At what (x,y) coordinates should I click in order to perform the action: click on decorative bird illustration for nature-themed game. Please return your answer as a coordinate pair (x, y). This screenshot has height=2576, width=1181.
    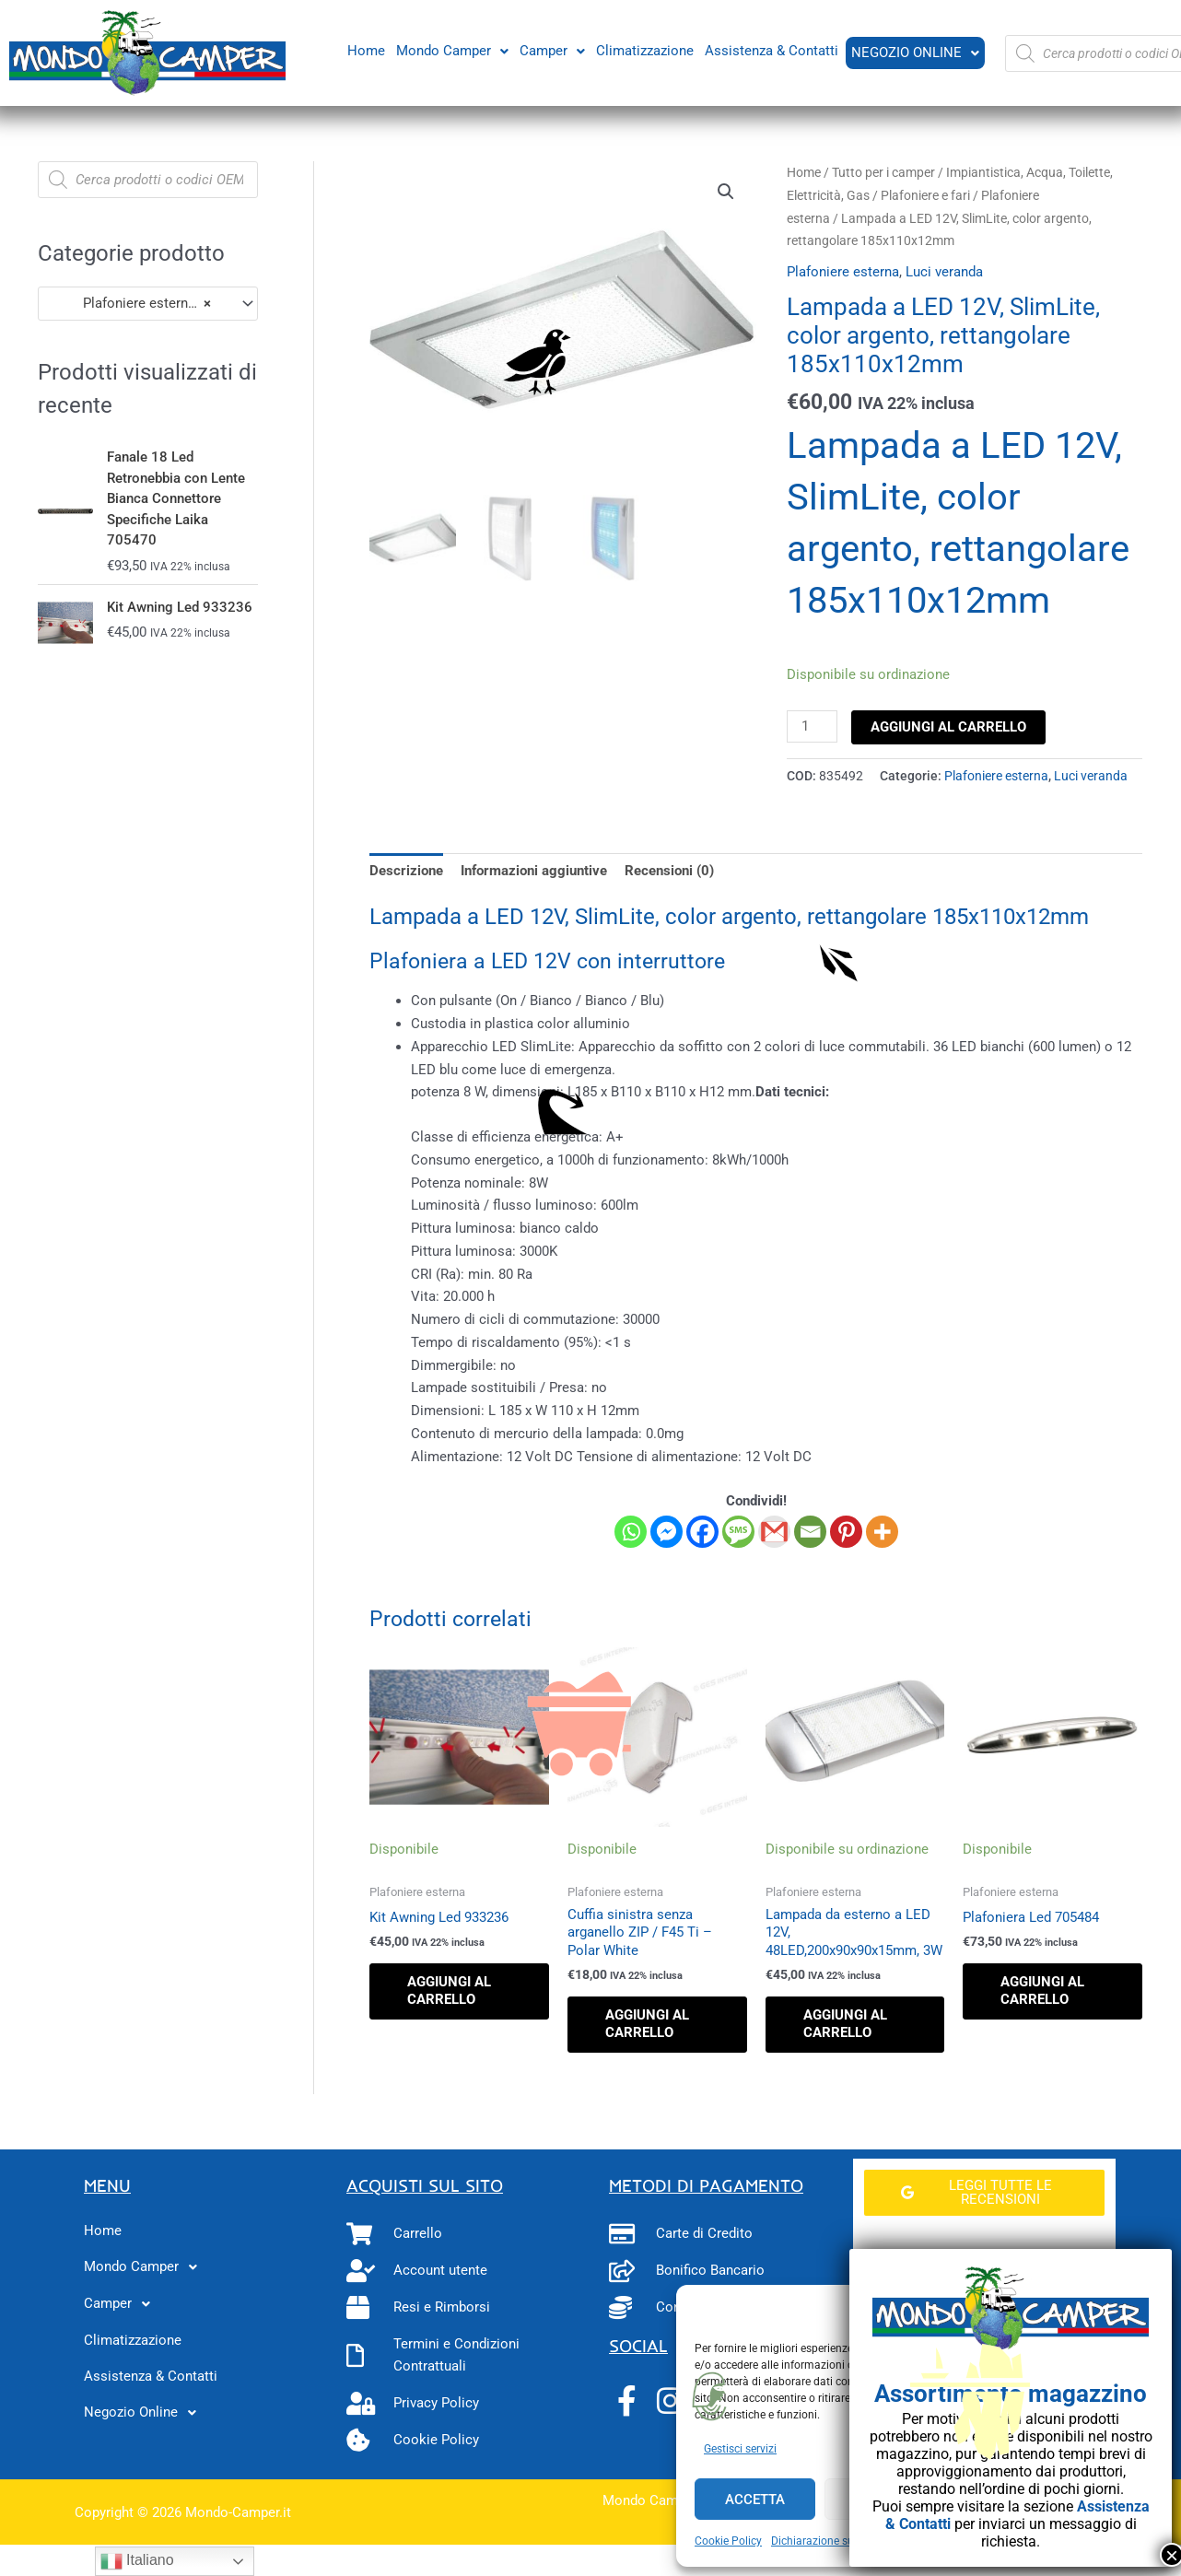
    Looking at the image, I should click on (537, 362).